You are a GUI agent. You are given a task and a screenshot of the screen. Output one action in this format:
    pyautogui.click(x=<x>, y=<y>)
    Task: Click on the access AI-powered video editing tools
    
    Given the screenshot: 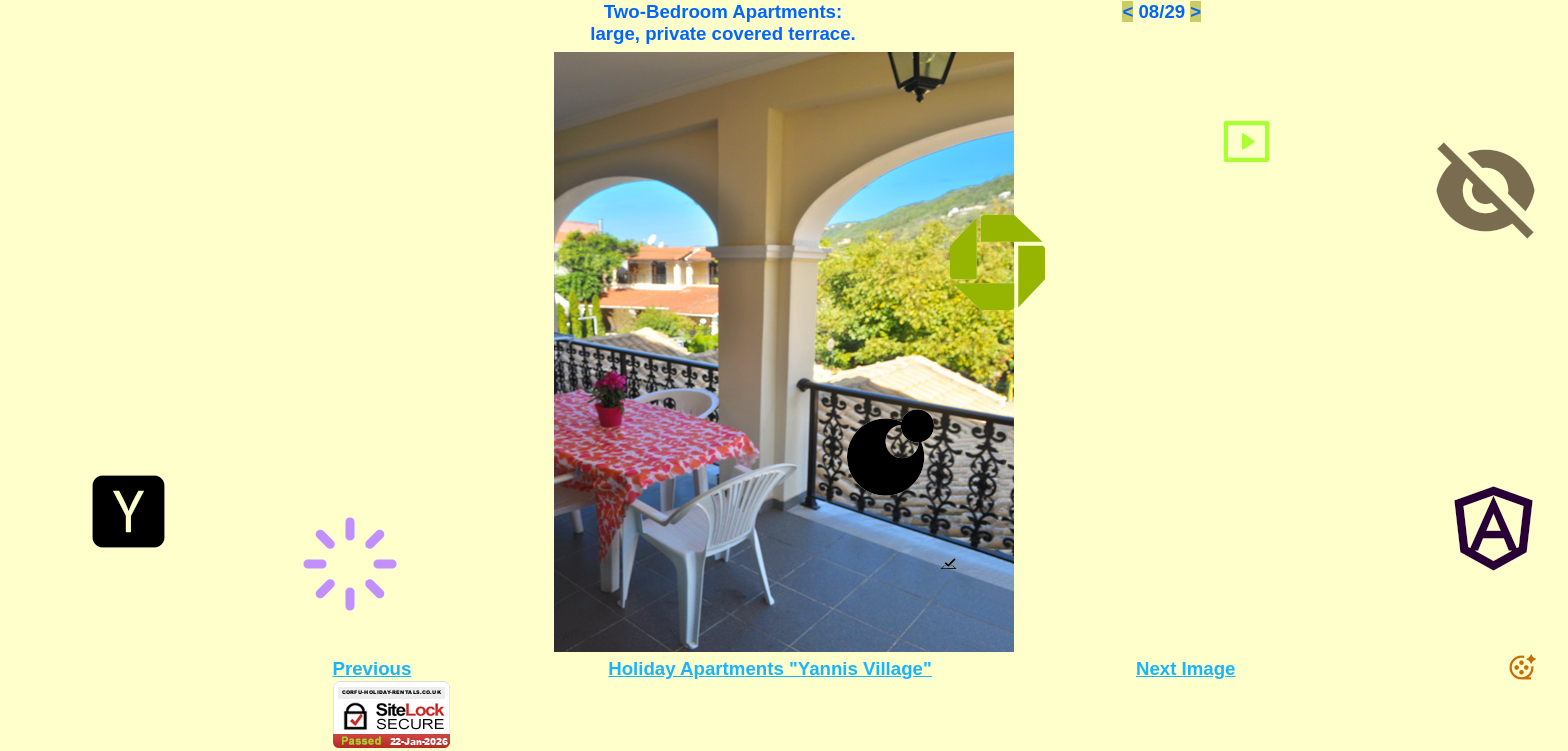 What is the action you would take?
    pyautogui.click(x=1521, y=667)
    